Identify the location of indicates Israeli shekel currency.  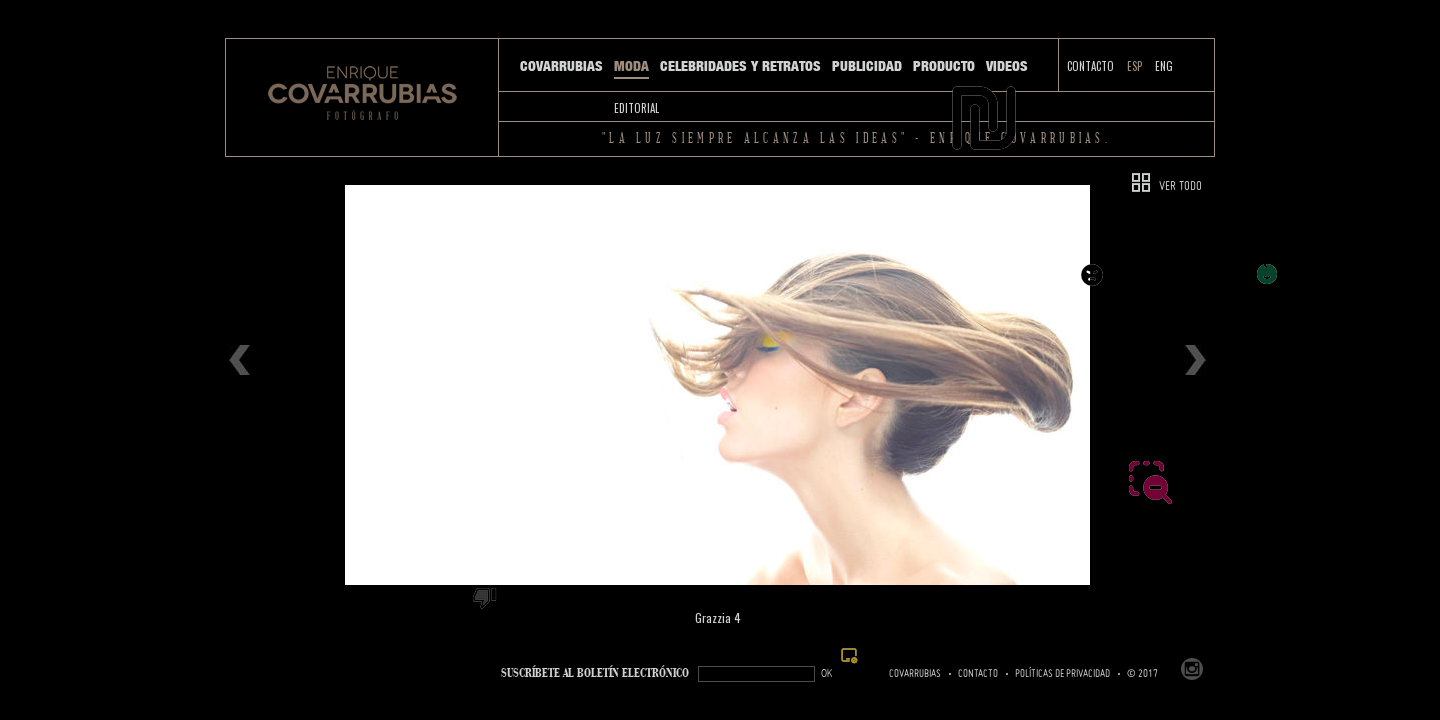
(984, 118).